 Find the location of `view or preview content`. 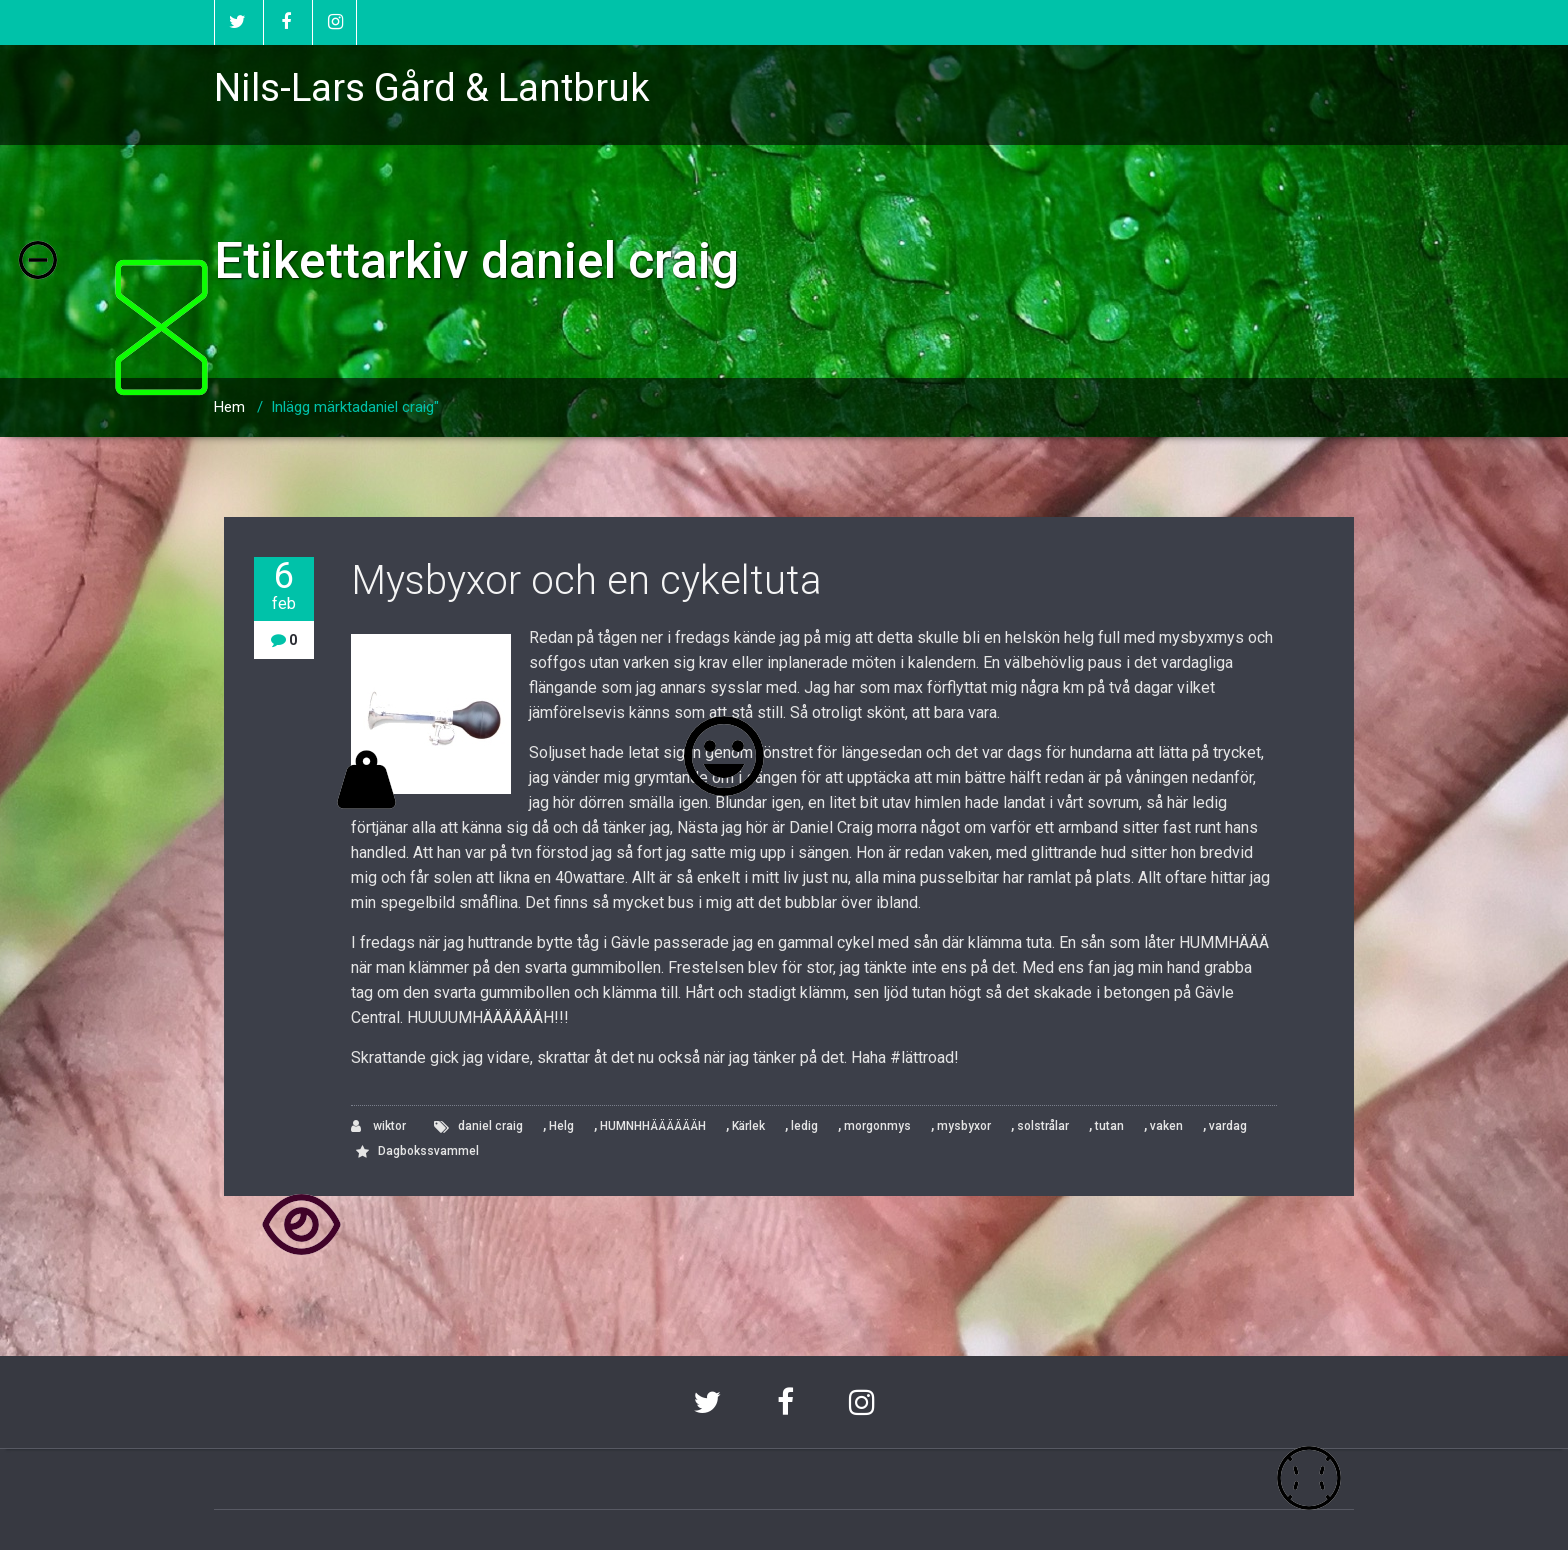

view or preview content is located at coordinates (301, 1224).